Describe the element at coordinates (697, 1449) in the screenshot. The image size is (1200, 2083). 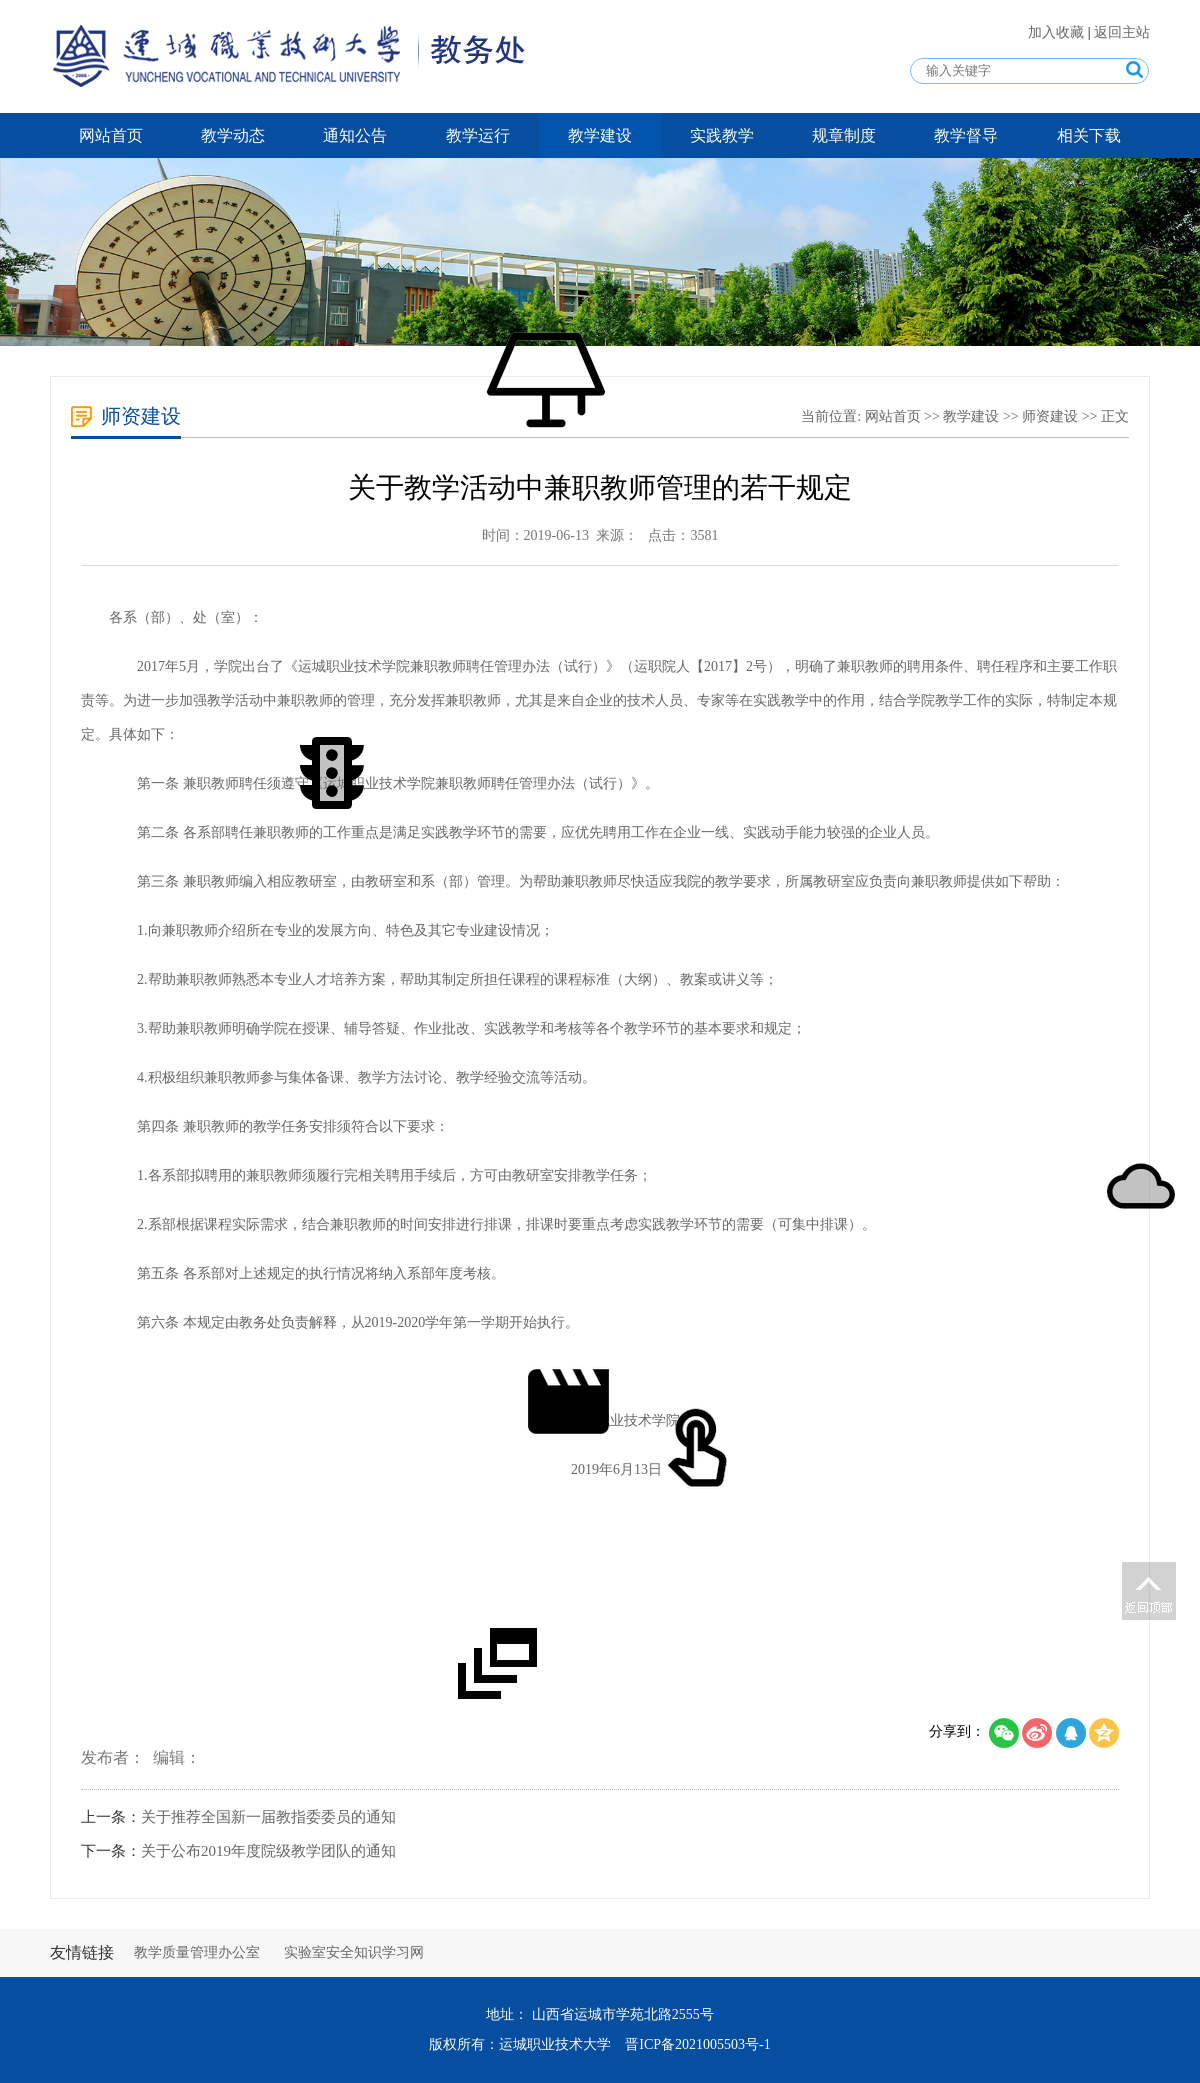
I see `tap to interact with this element` at that location.